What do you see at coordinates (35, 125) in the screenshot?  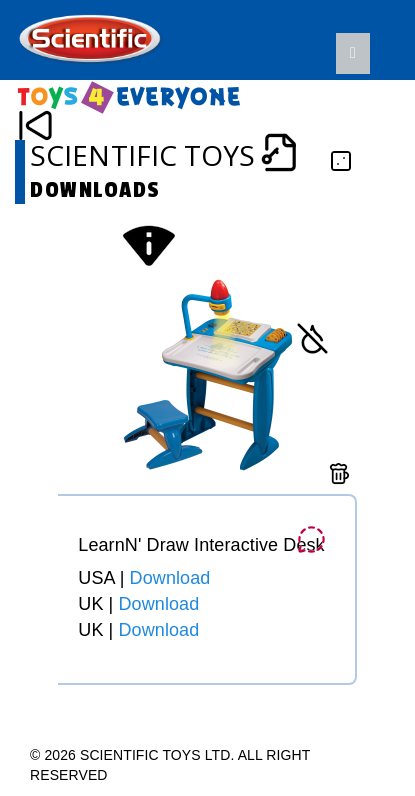 I see `skip to previous track` at bounding box center [35, 125].